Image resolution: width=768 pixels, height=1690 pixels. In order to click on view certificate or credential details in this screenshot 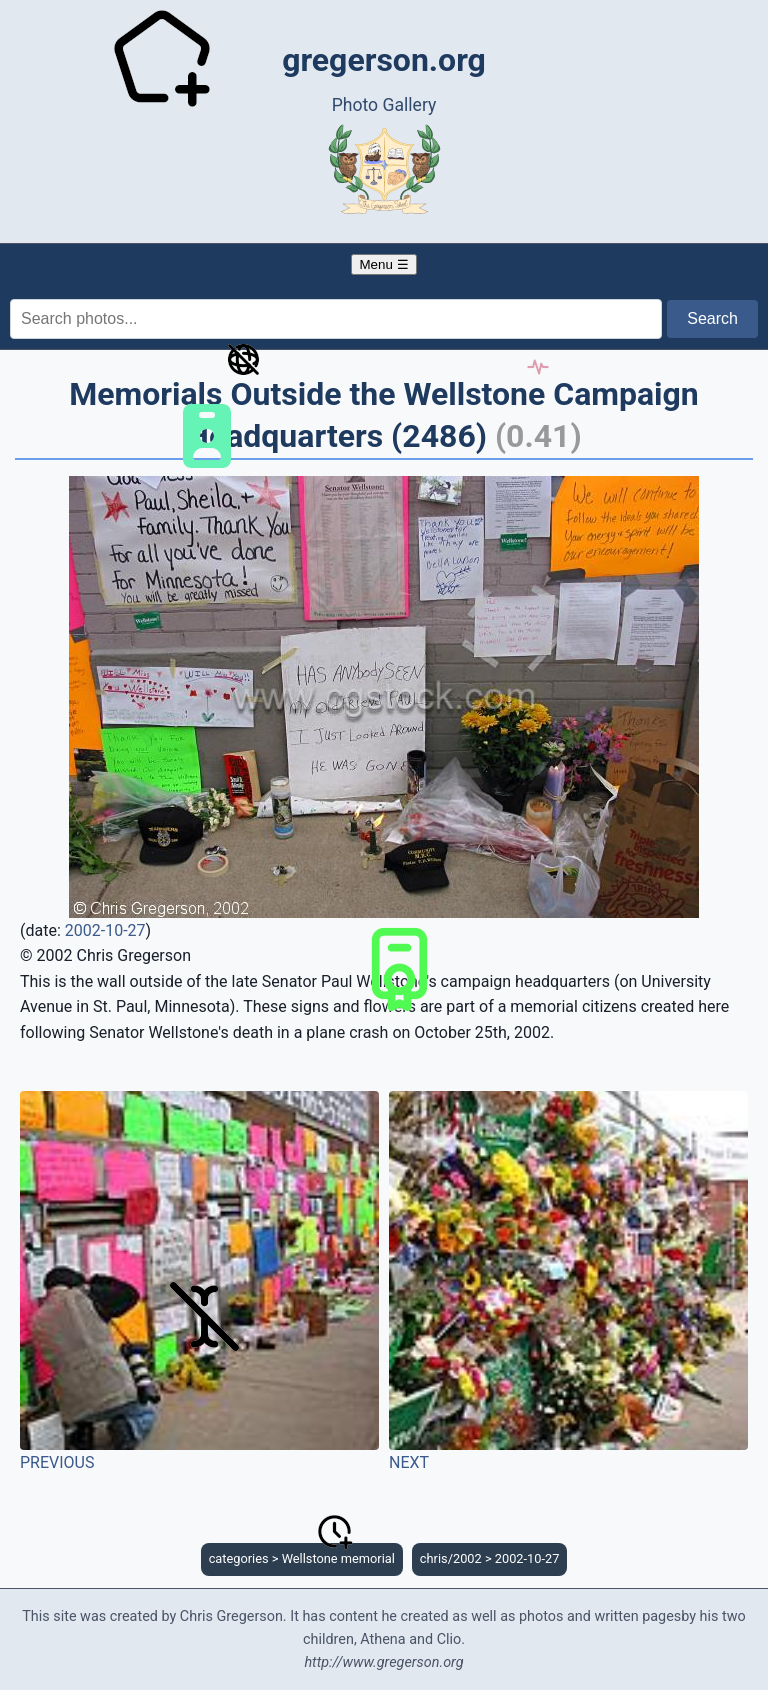, I will do `click(399, 967)`.